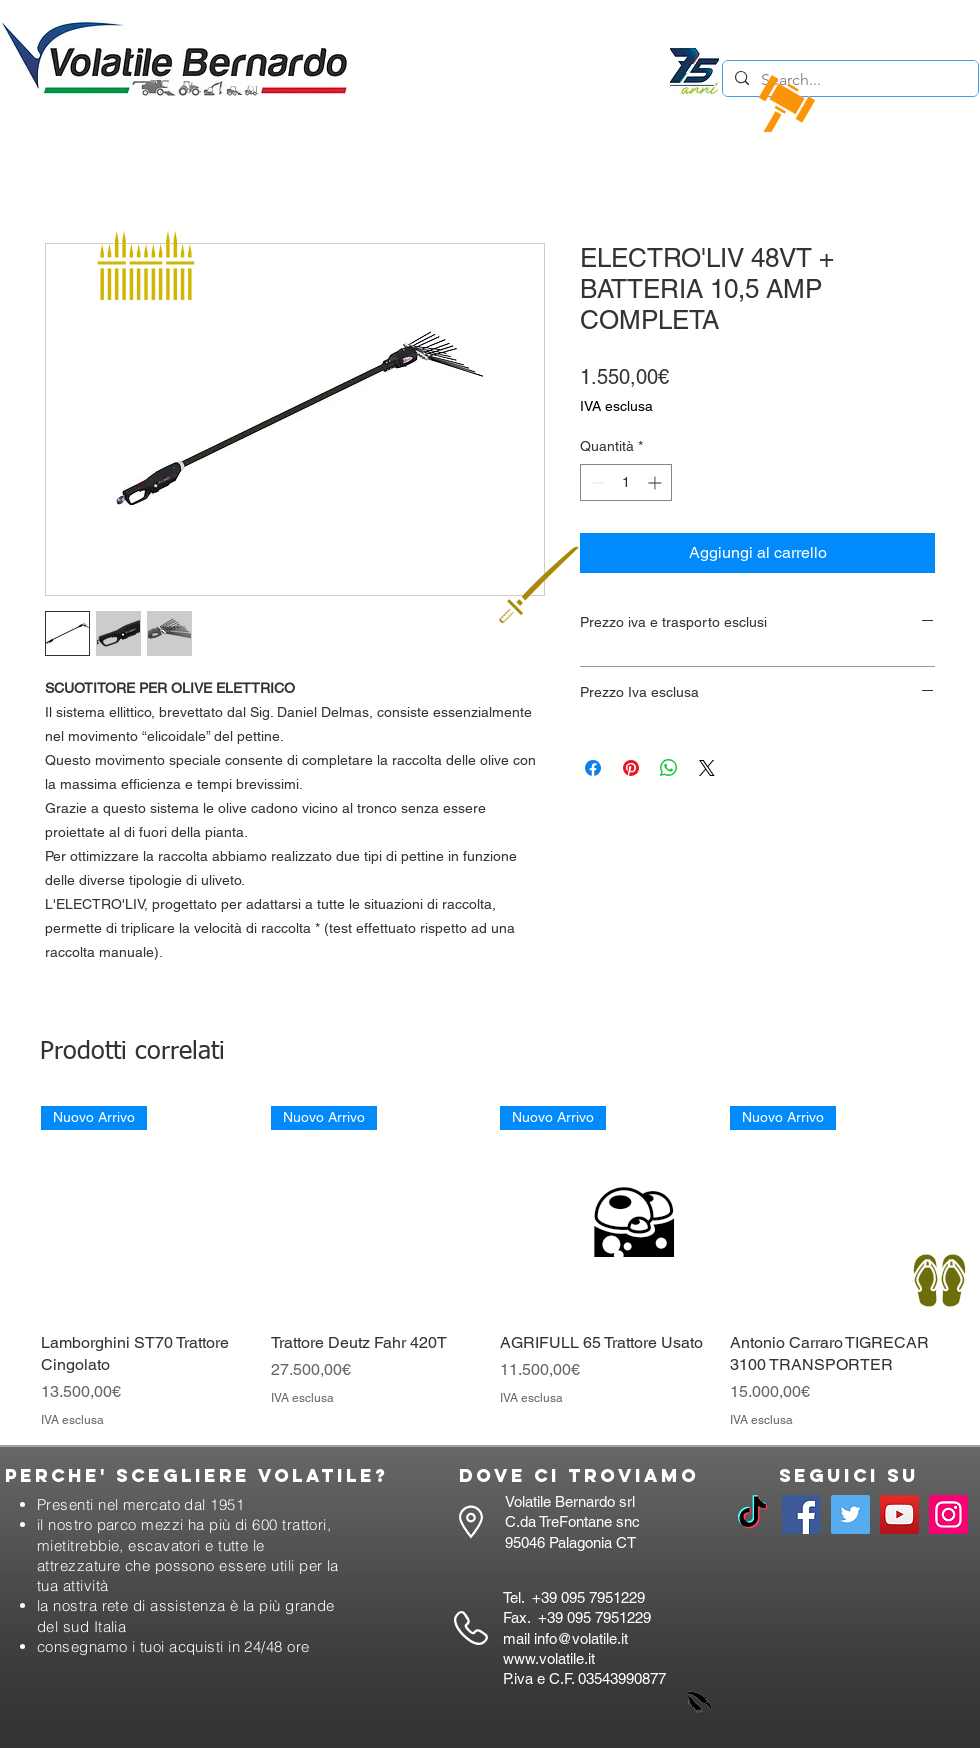  What do you see at coordinates (700, 1702) in the screenshot?
I see `anteater character or avatar icon` at bounding box center [700, 1702].